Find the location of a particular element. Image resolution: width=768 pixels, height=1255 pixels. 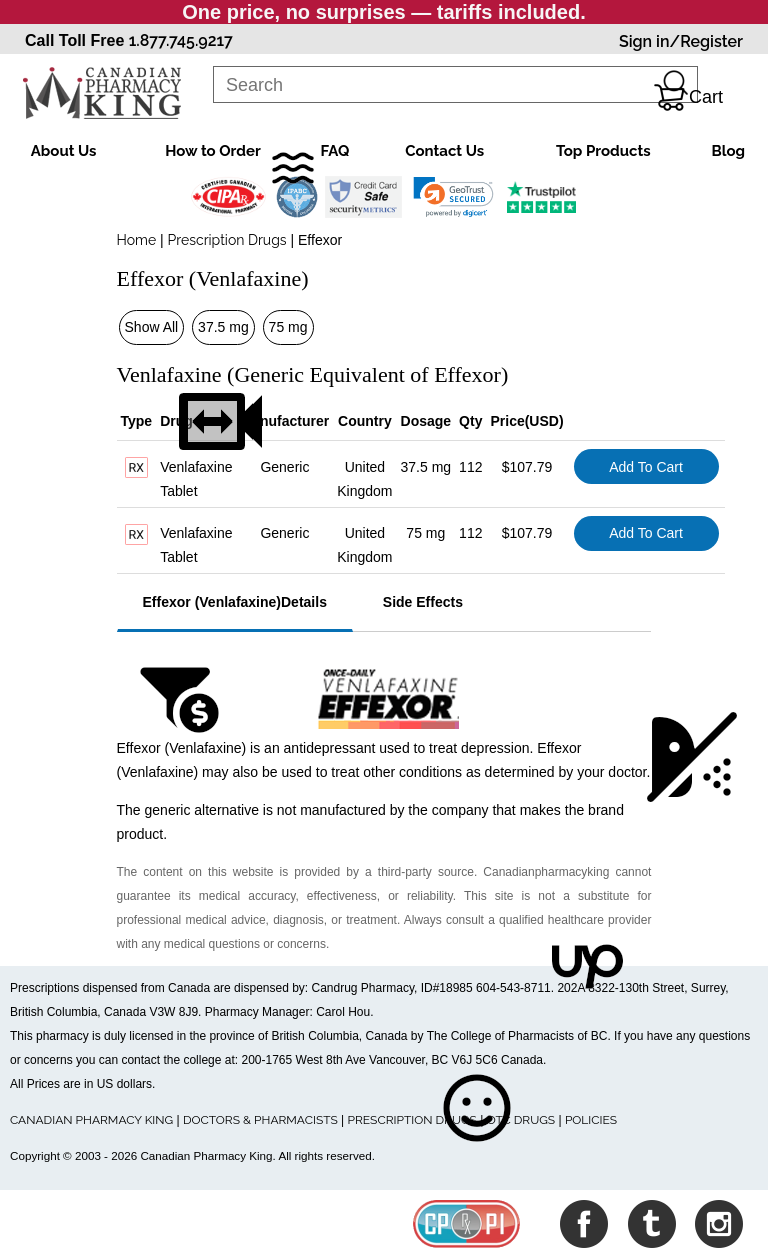

upwork logo - access freelance marketplace is located at coordinates (587, 966).